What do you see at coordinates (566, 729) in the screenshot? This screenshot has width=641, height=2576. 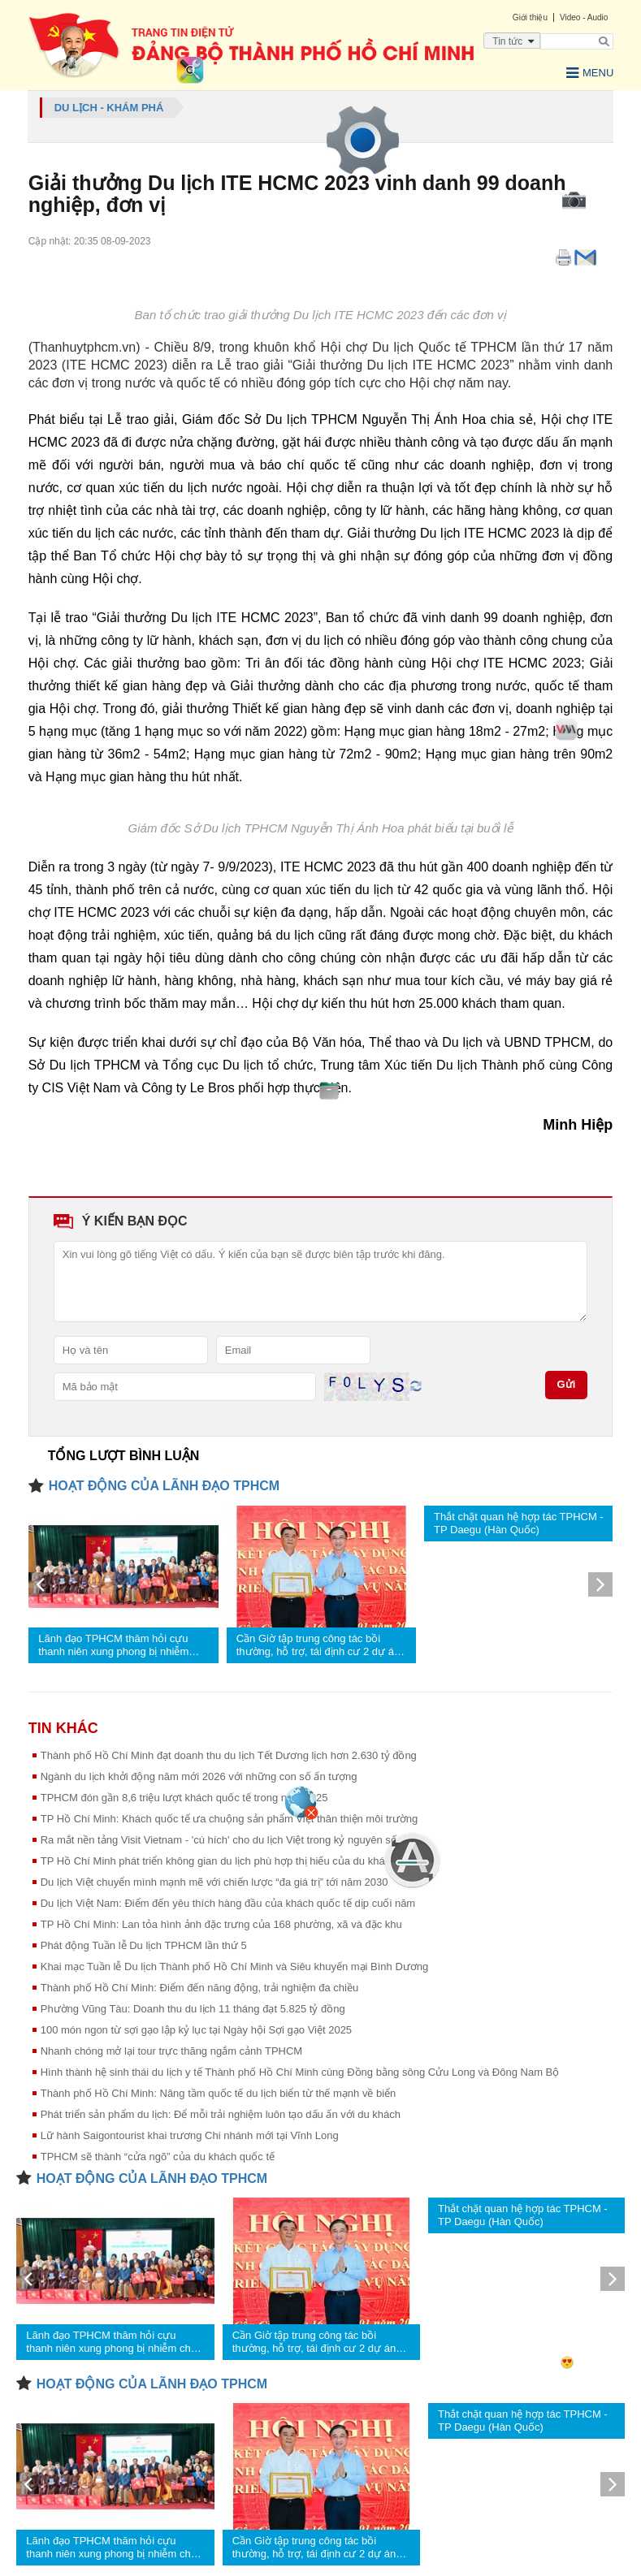 I see `open virt-manager virtual machine management app` at bounding box center [566, 729].